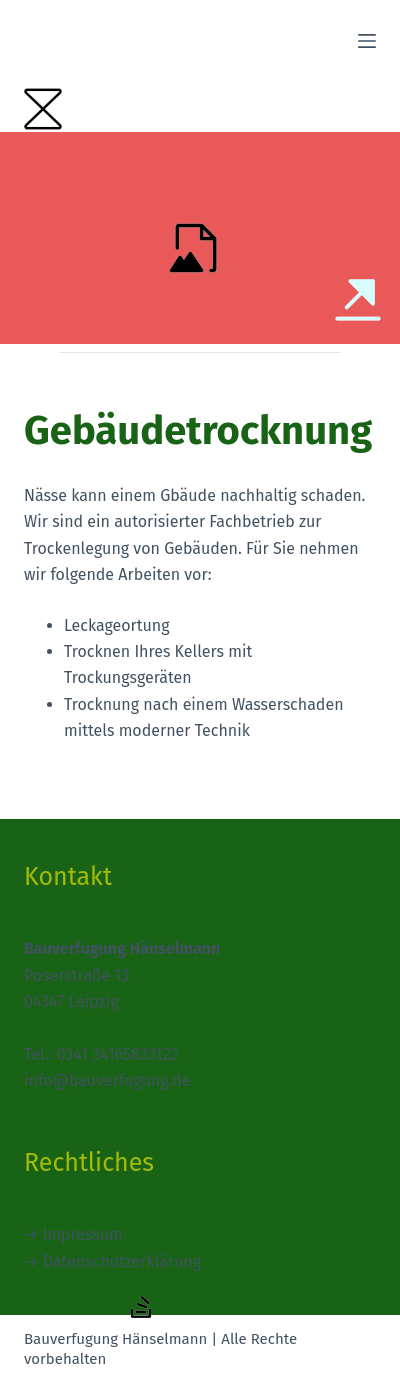  Describe the element at coordinates (196, 248) in the screenshot. I see `view image file` at that location.